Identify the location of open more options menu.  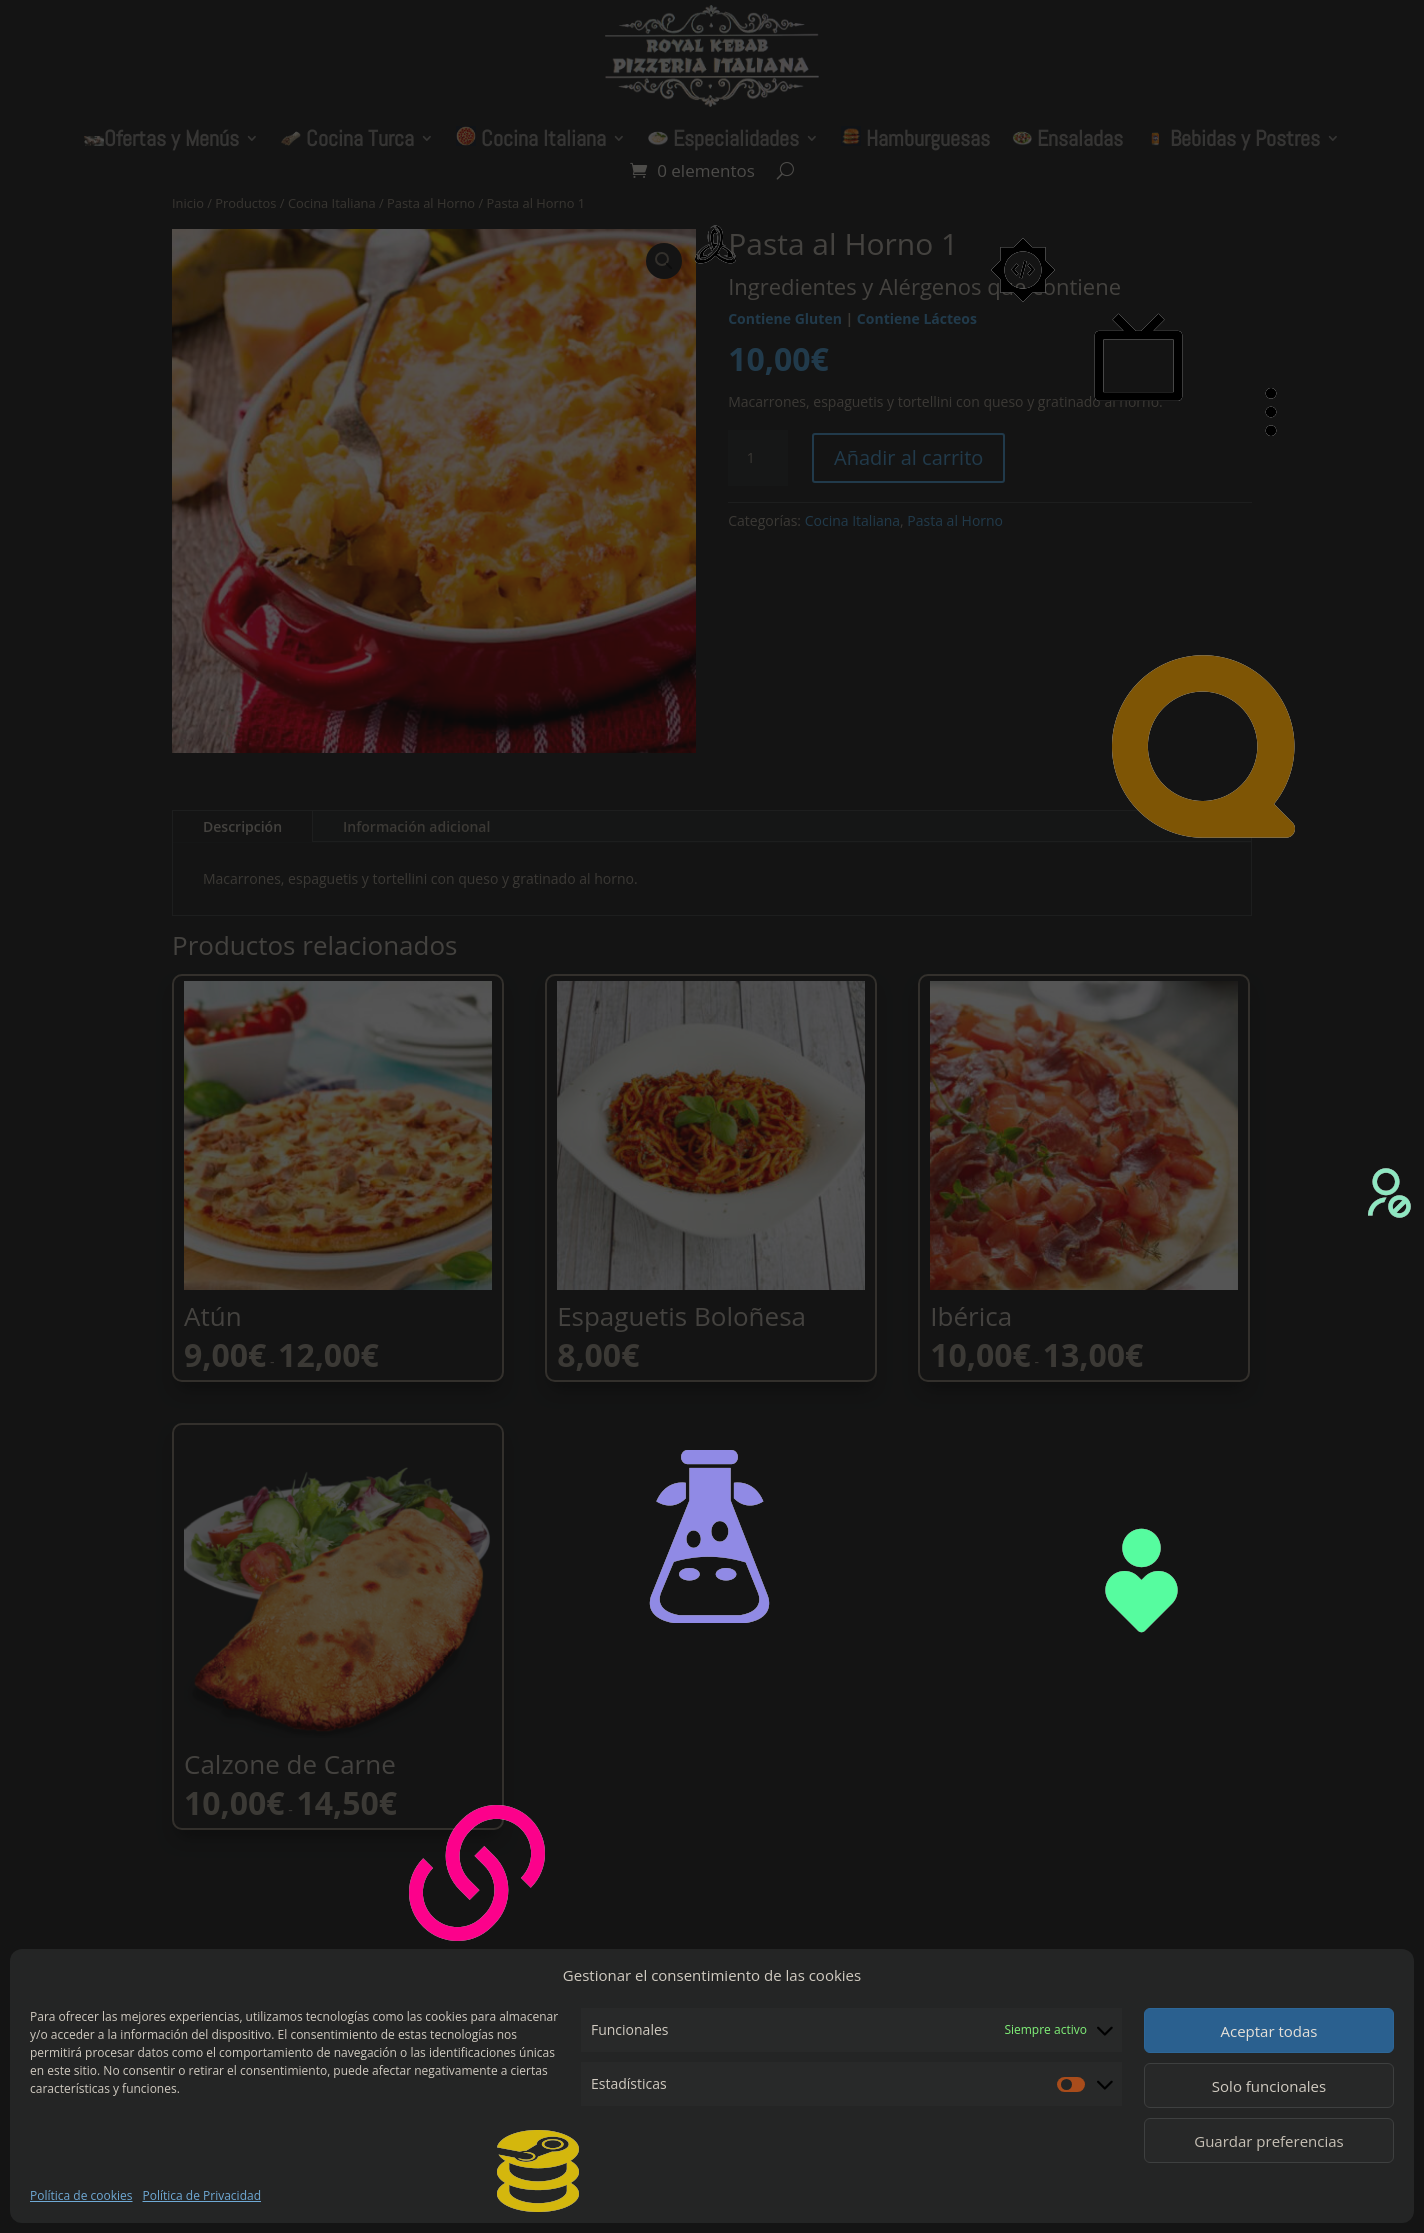
(1271, 412).